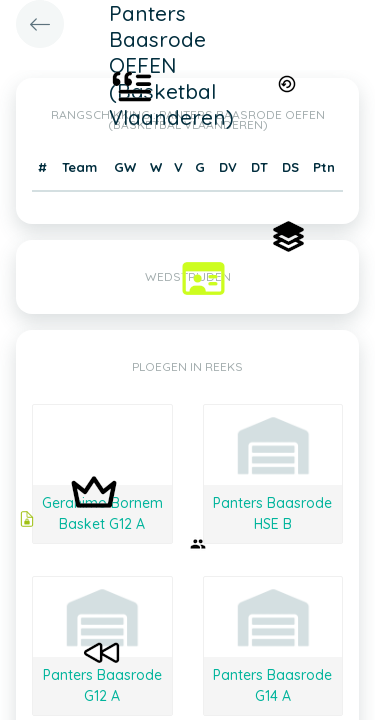 Image resolution: width=375 pixels, height=720 pixels. Describe the element at coordinates (94, 492) in the screenshot. I see `indicates premium or VIP membership status` at that location.